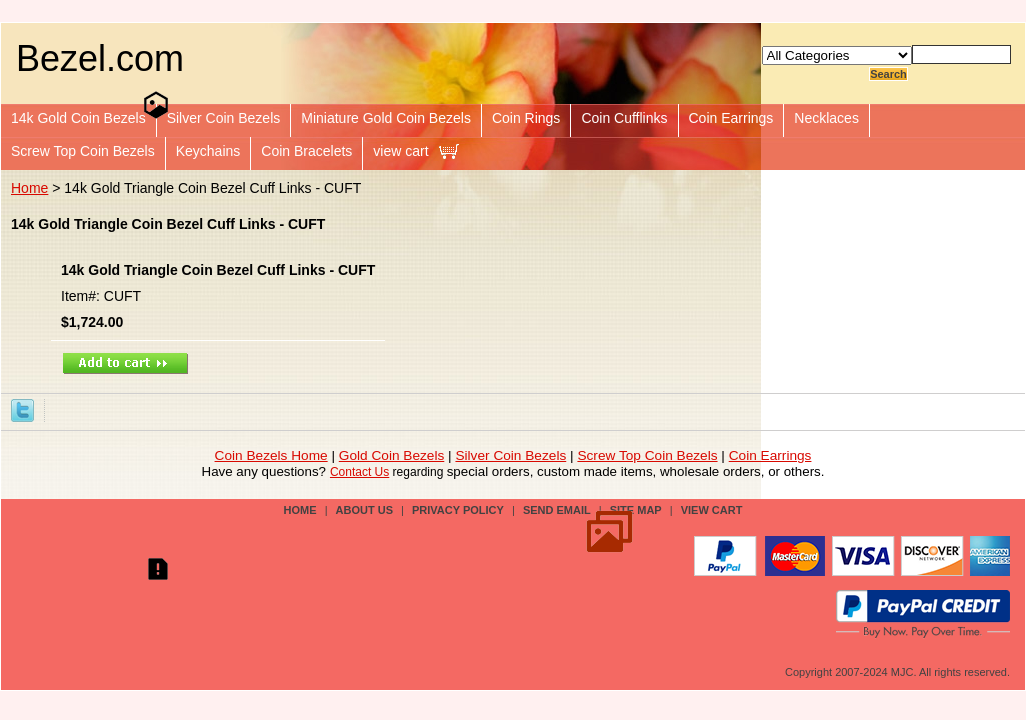 The image size is (1026, 720). I want to click on view multiple images or photo gallery, so click(609, 531).